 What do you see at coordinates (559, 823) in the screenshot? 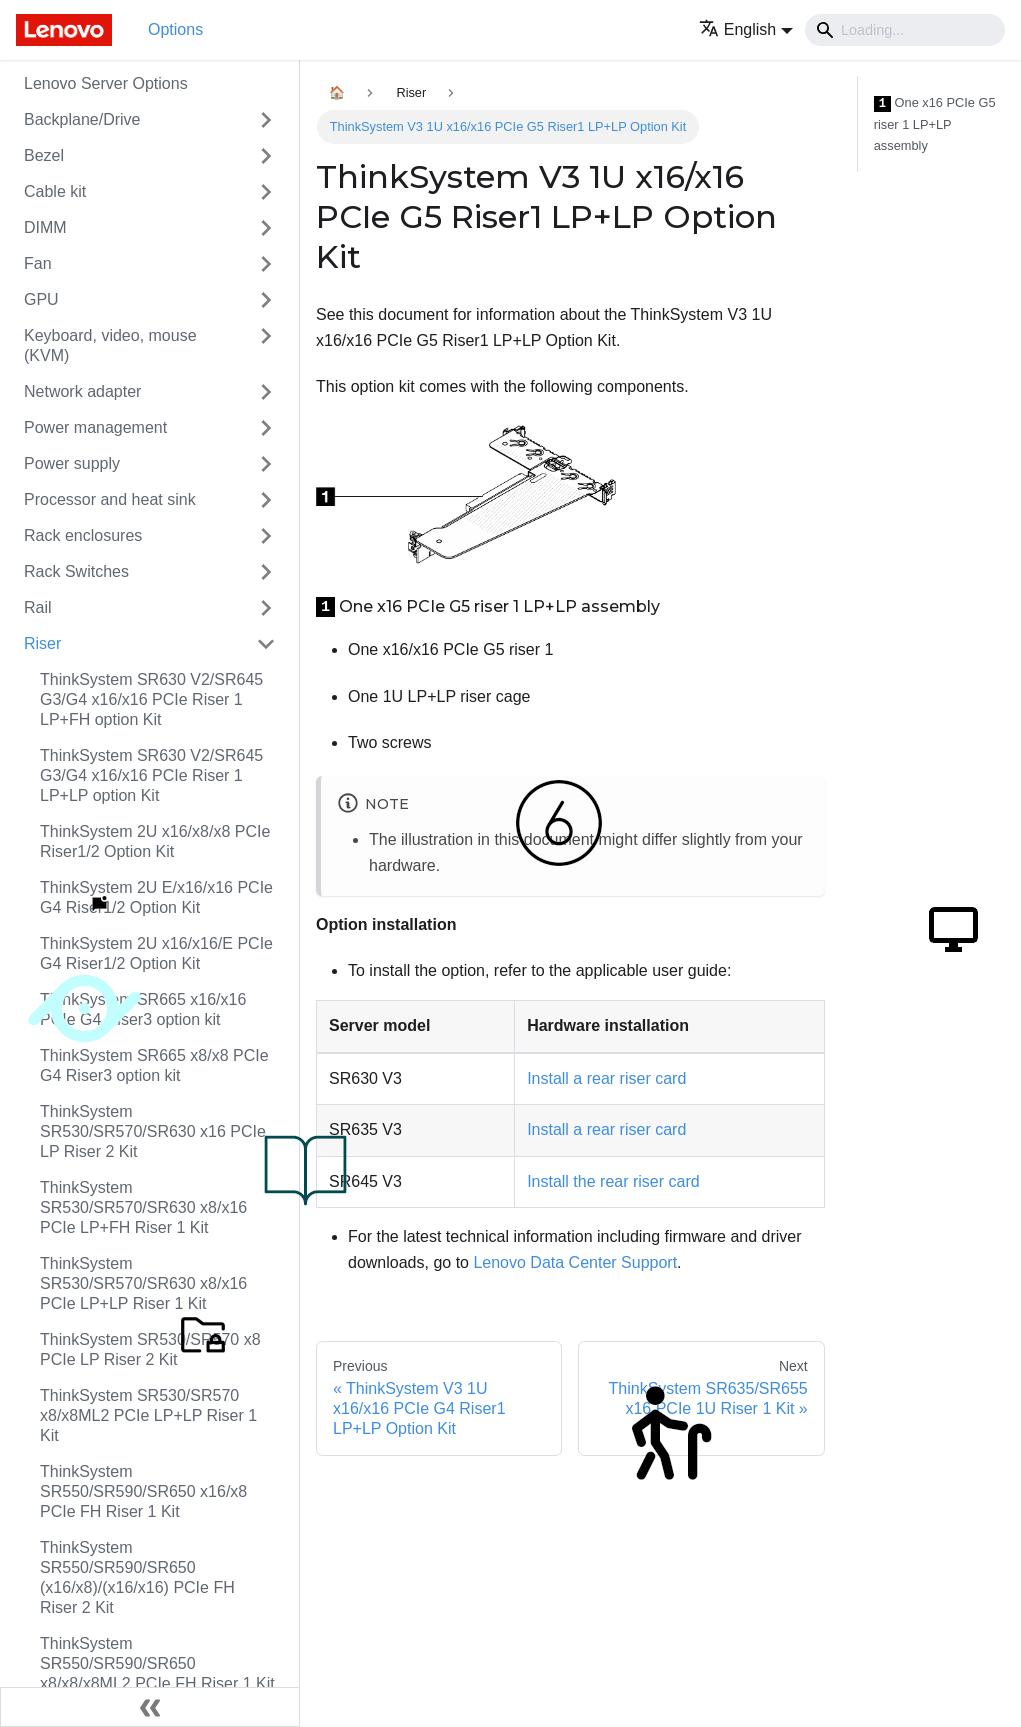
I see `indicates step 6 in a multi-step process` at bounding box center [559, 823].